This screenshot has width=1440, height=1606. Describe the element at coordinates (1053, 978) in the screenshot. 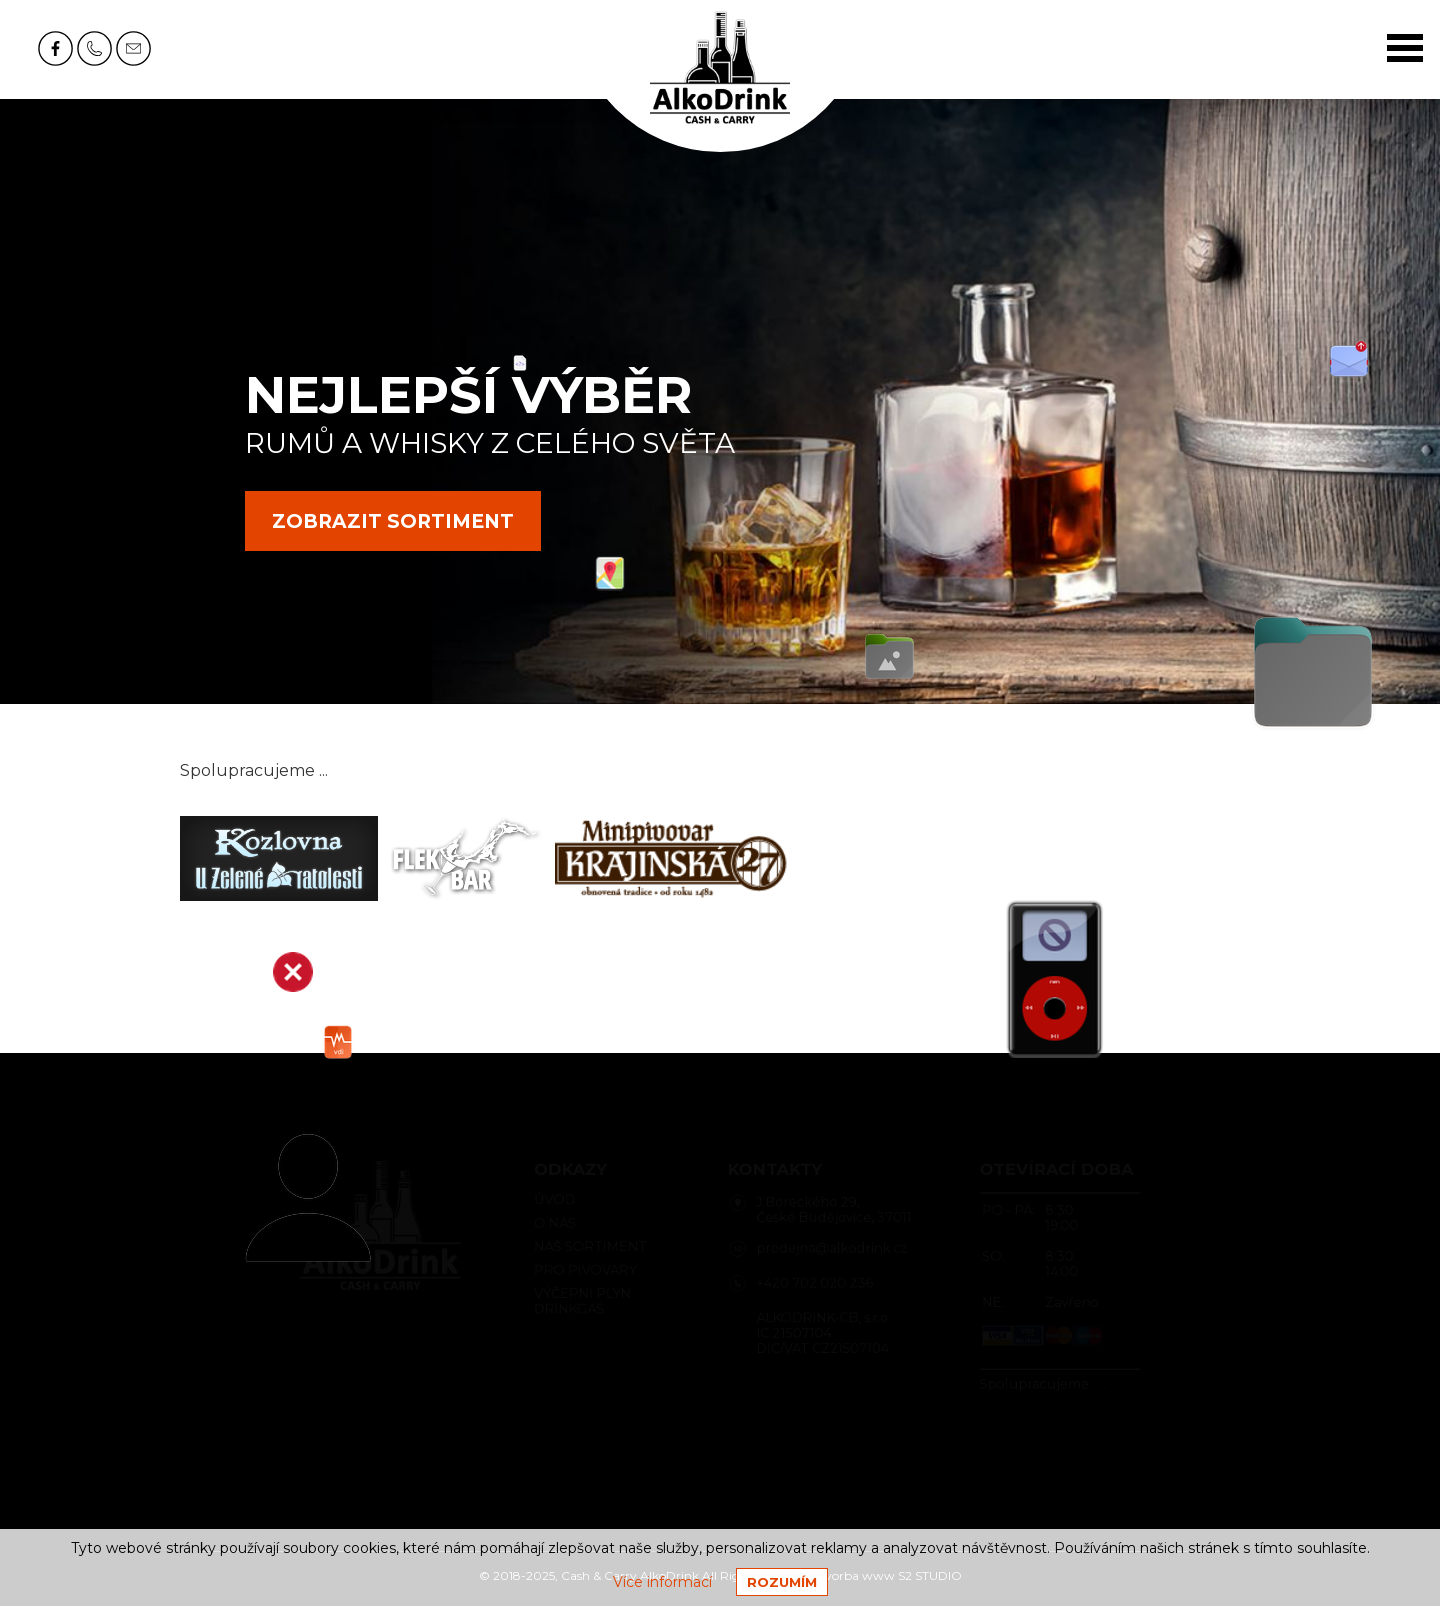

I see `iPod device with sync disabled or unavailable` at that location.